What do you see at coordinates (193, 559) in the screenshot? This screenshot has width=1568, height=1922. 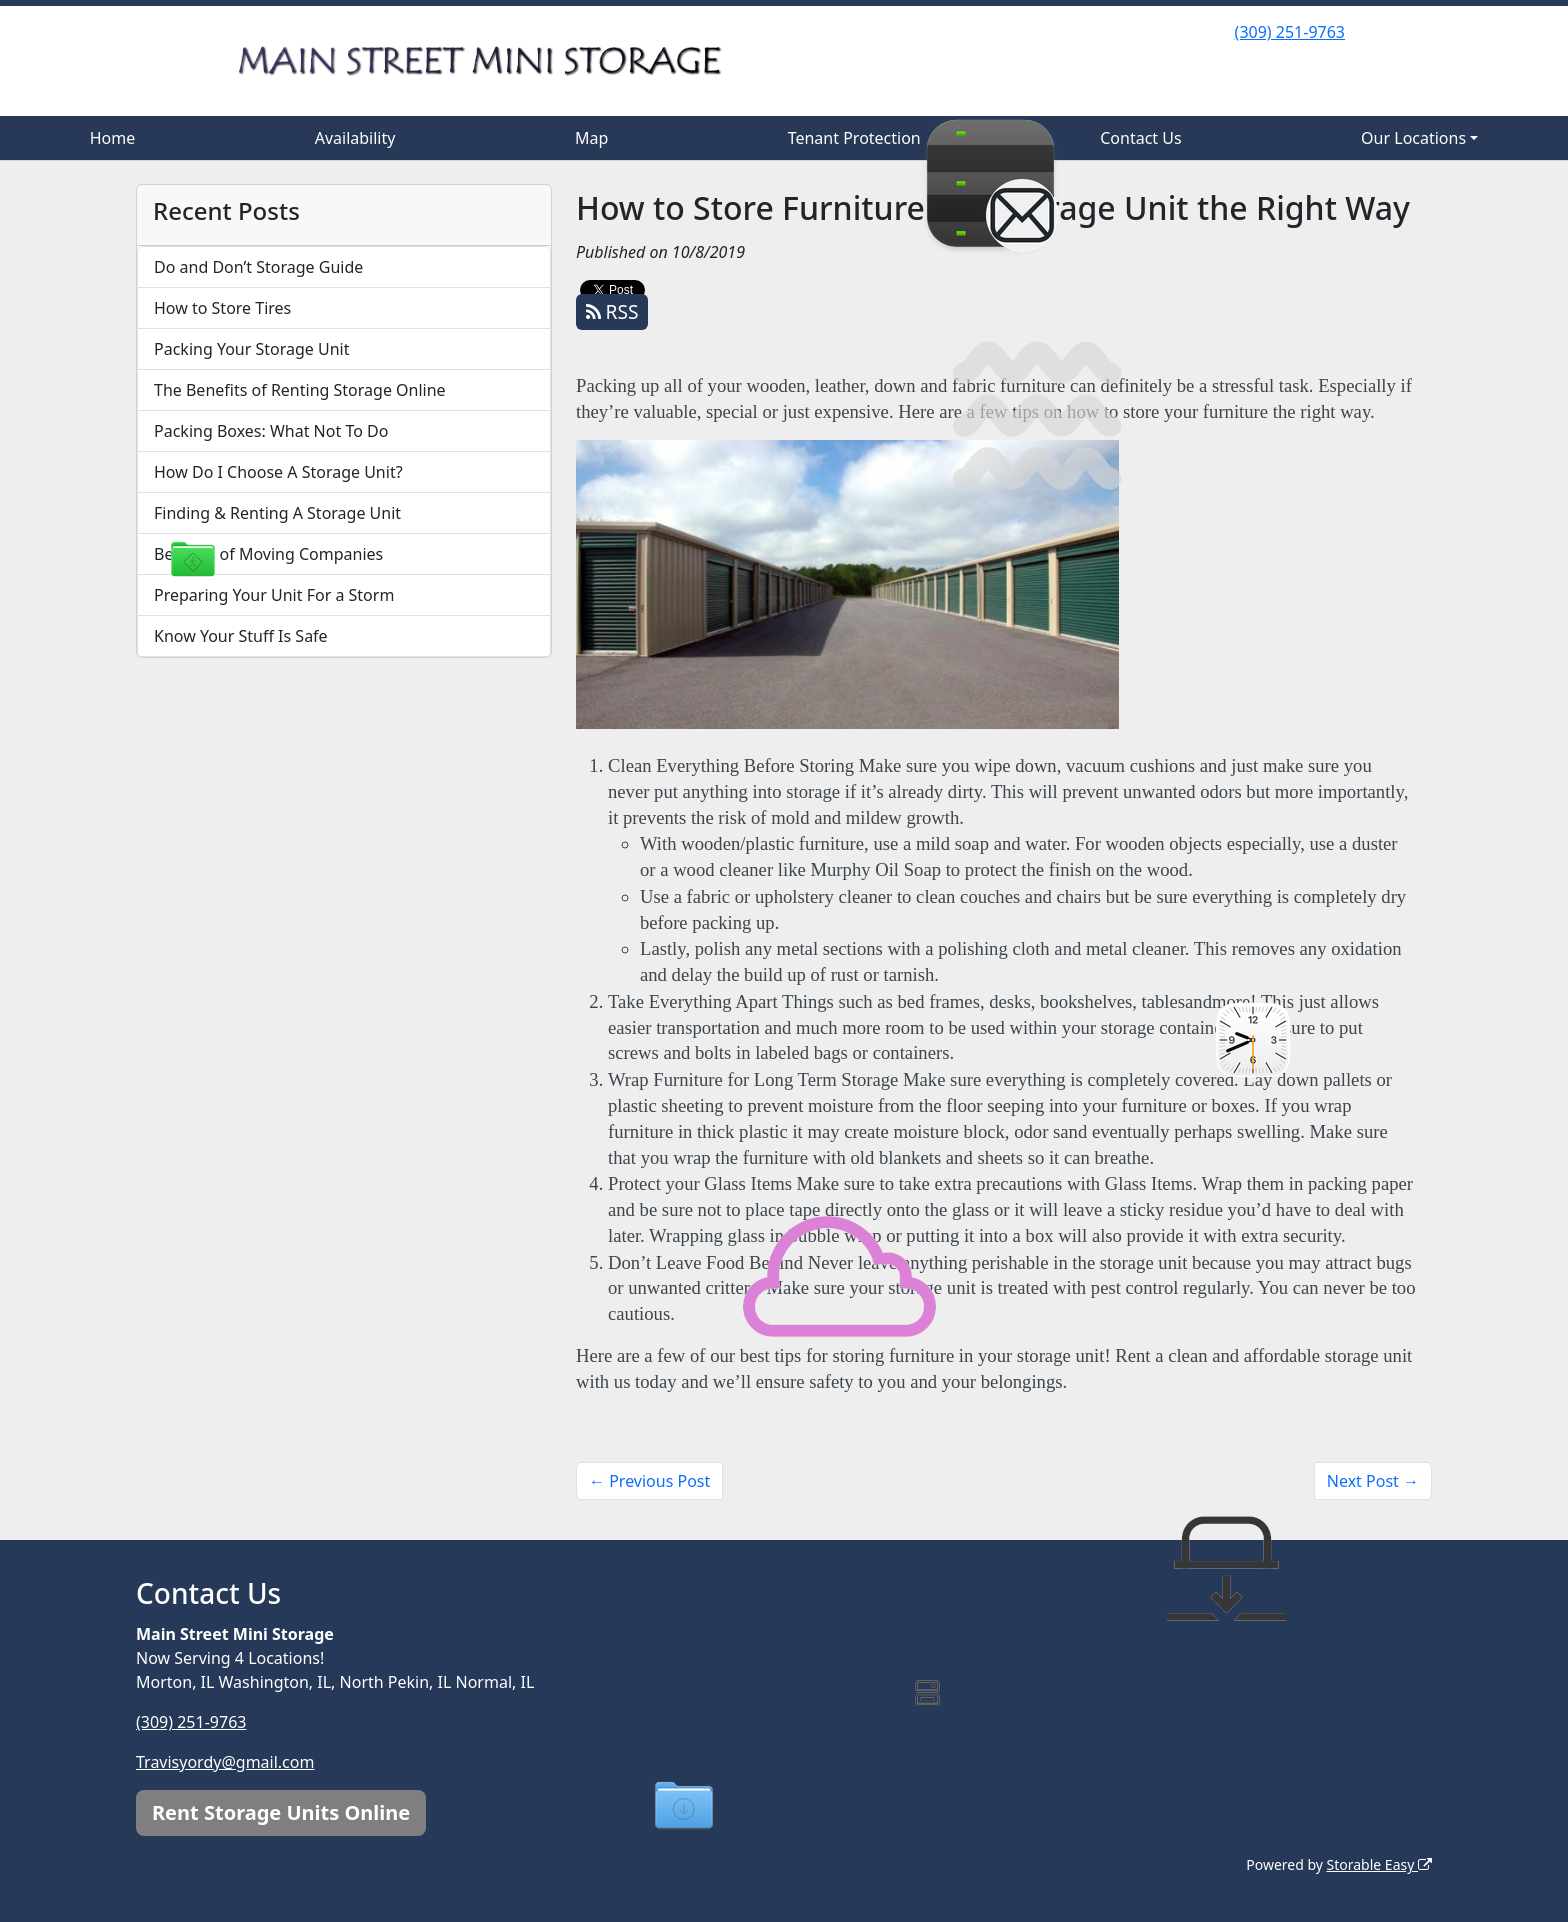 I see `access public or shared folder` at bounding box center [193, 559].